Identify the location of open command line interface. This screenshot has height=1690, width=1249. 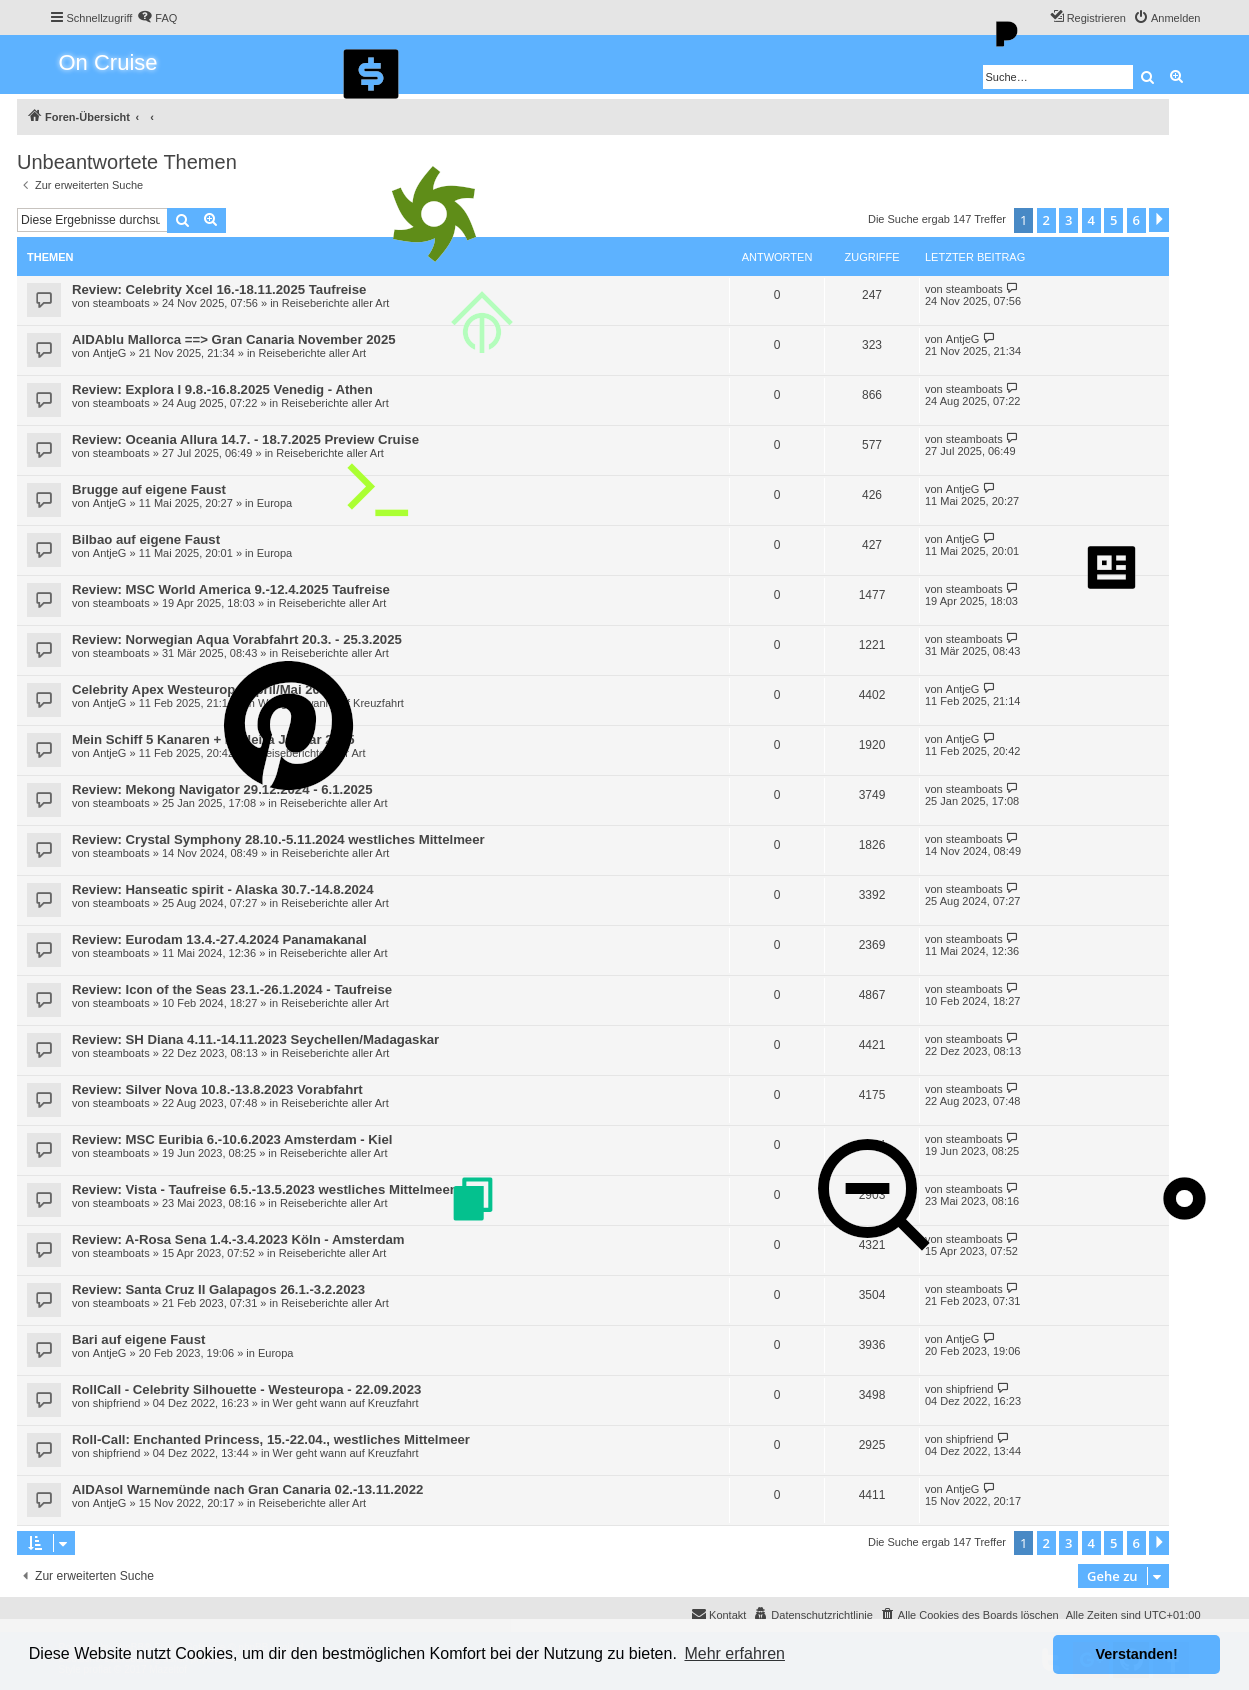
(378, 486).